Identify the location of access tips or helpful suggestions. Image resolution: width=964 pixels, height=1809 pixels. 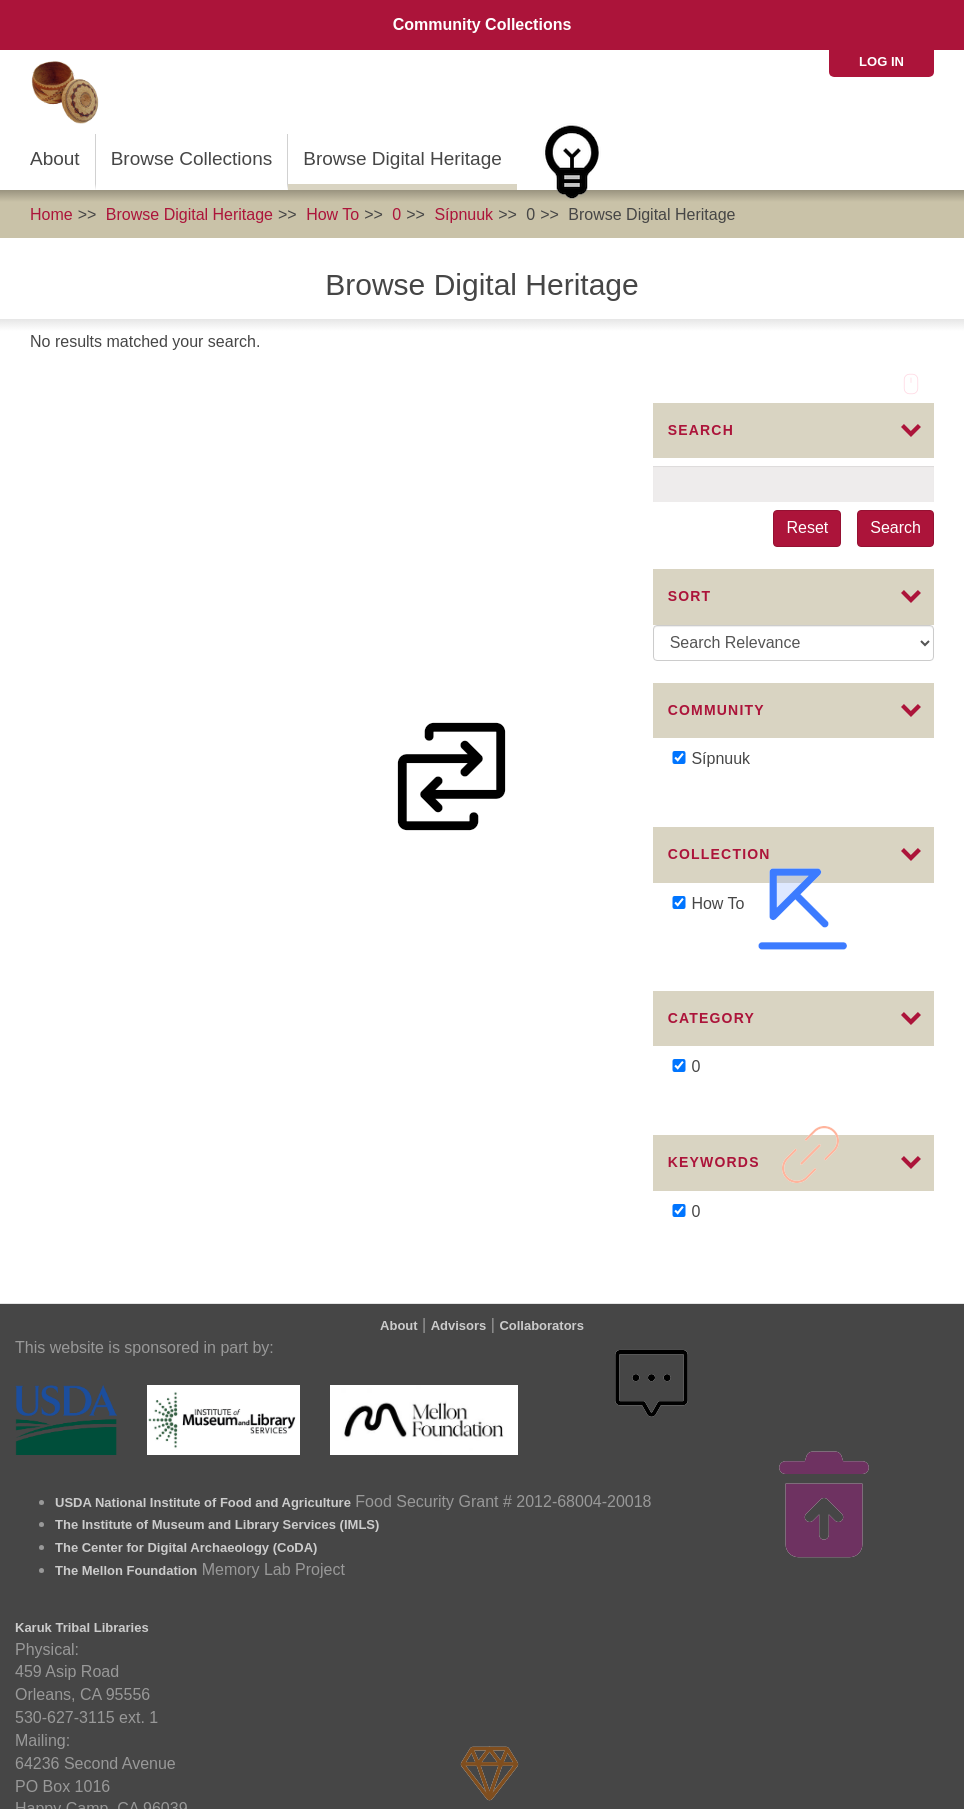
(572, 160).